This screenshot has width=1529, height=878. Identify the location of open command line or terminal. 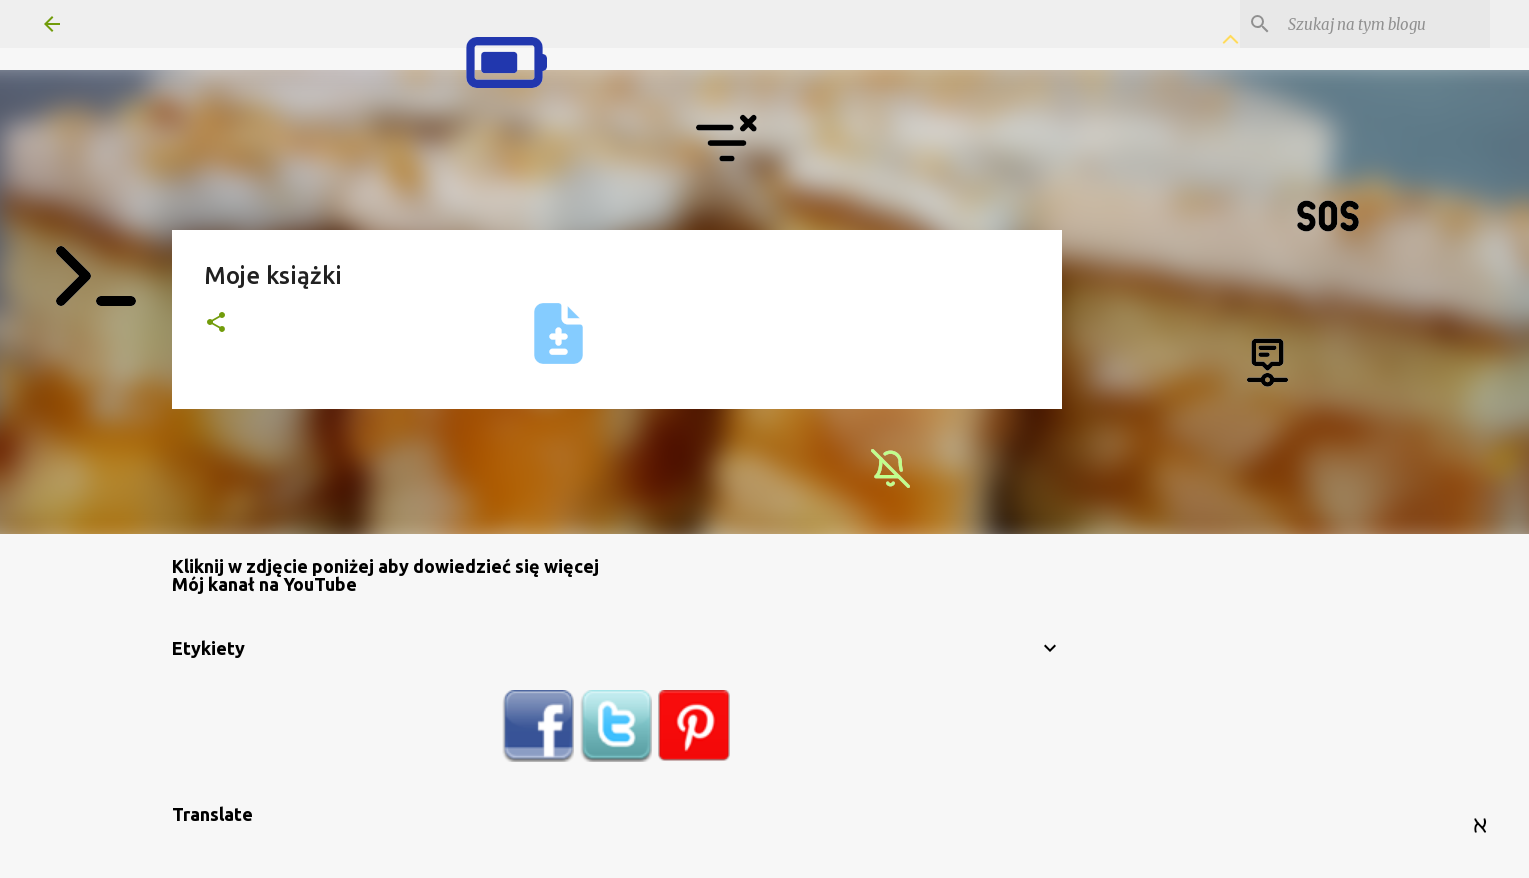
(96, 276).